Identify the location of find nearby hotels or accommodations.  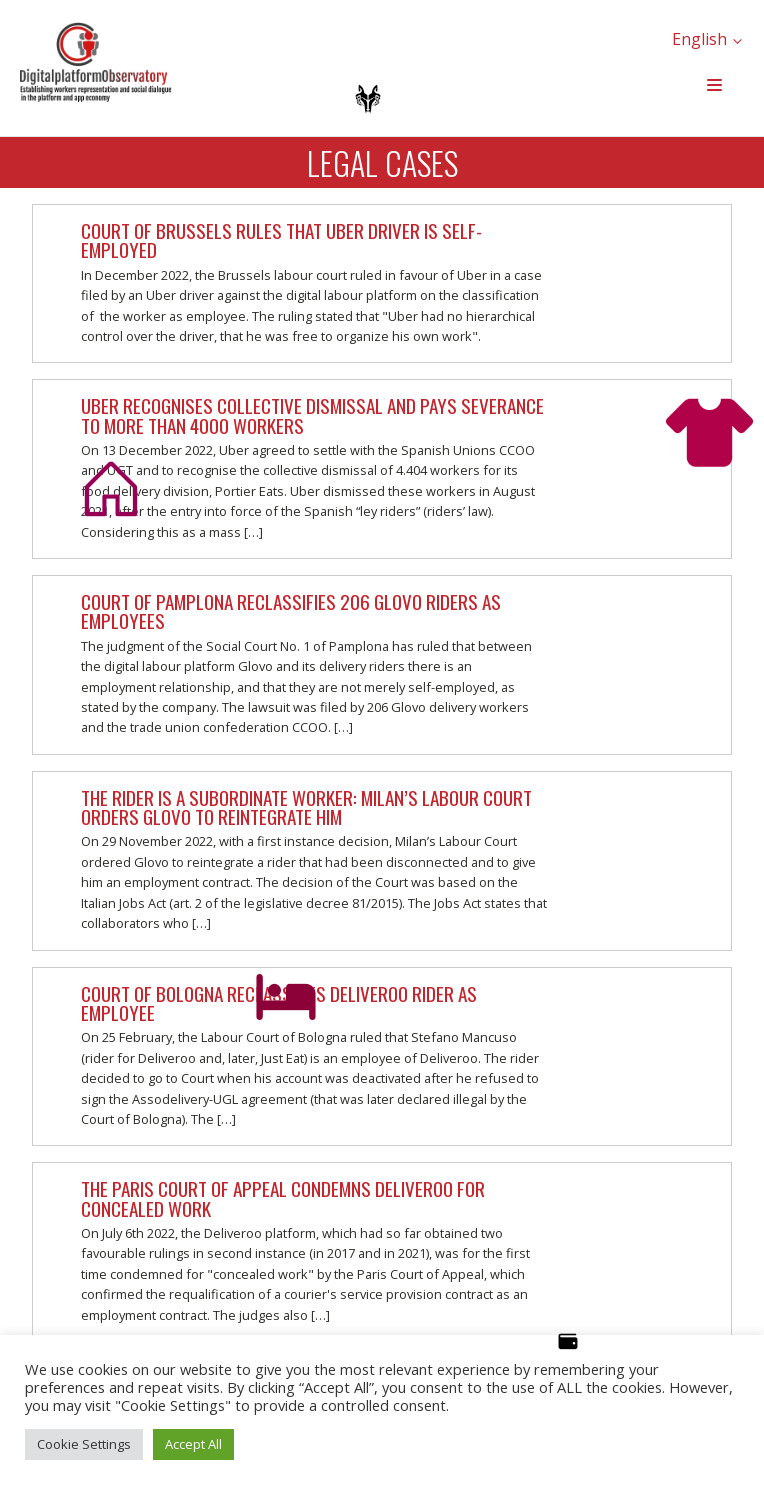
(286, 997).